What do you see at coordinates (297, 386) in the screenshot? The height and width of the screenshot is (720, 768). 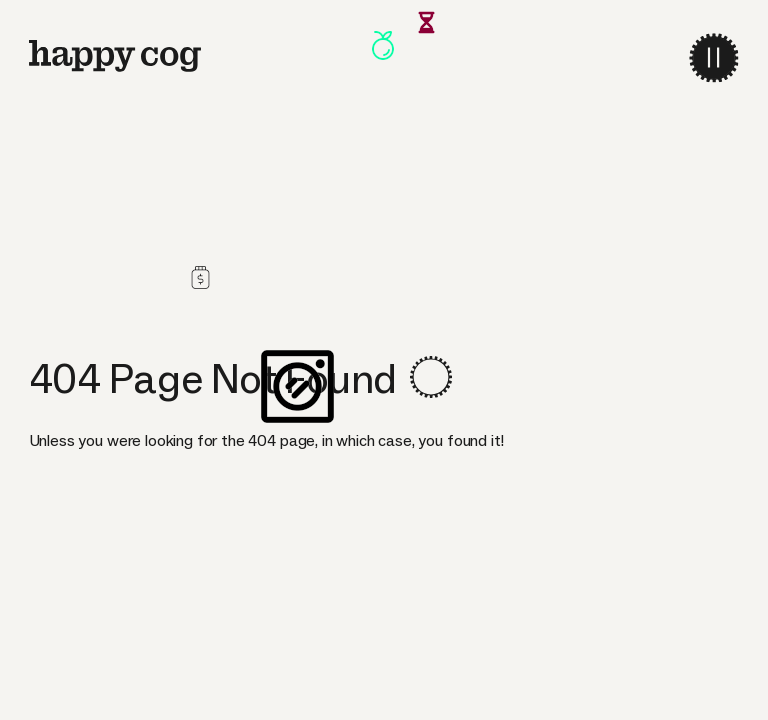 I see `access laundry or washing machine controls` at bounding box center [297, 386].